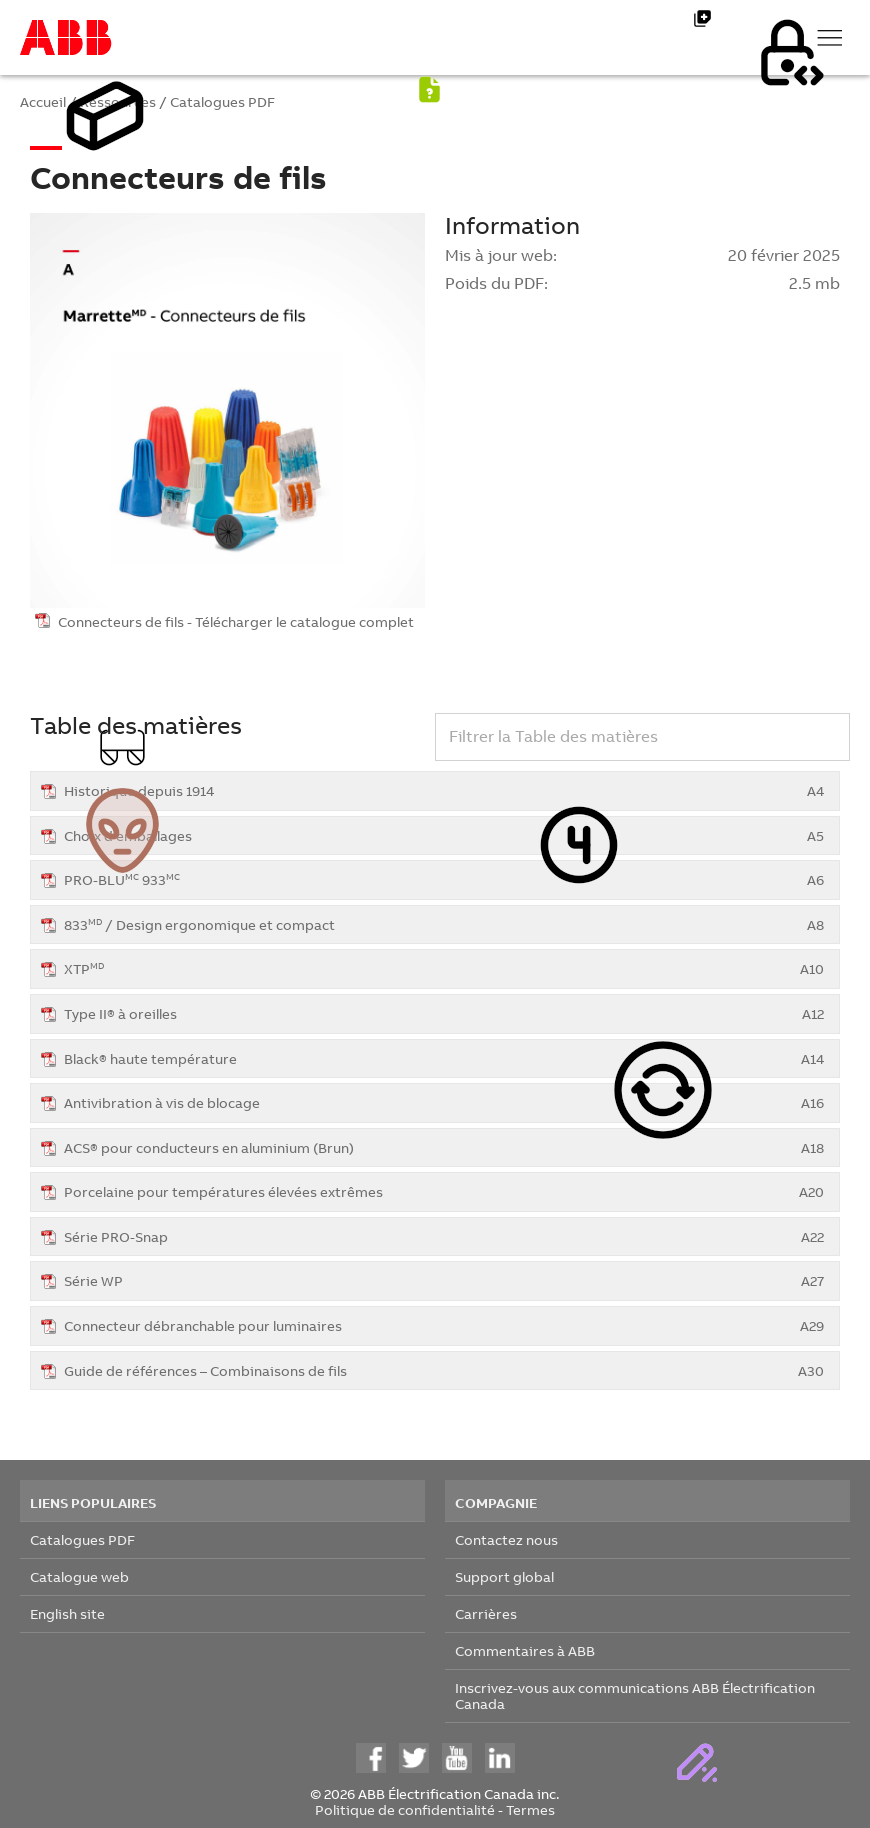 Image resolution: width=870 pixels, height=1828 pixels. Describe the element at coordinates (696, 1761) in the screenshot. I see `edit or apply a discount code` at that location.